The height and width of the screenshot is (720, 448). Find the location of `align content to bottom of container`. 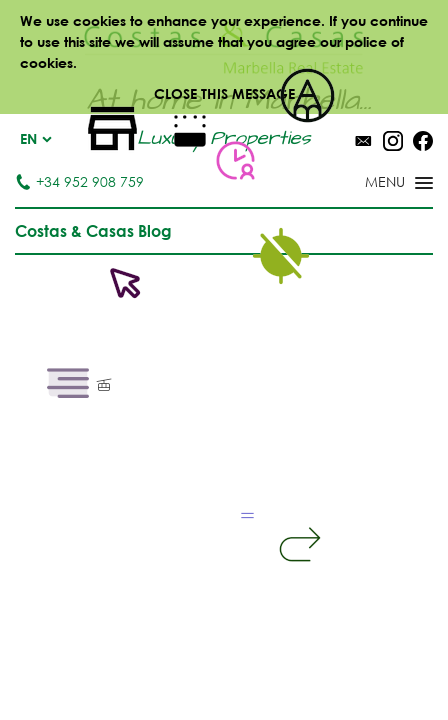

align content to bottom of container is located at coordinates (190, 131).